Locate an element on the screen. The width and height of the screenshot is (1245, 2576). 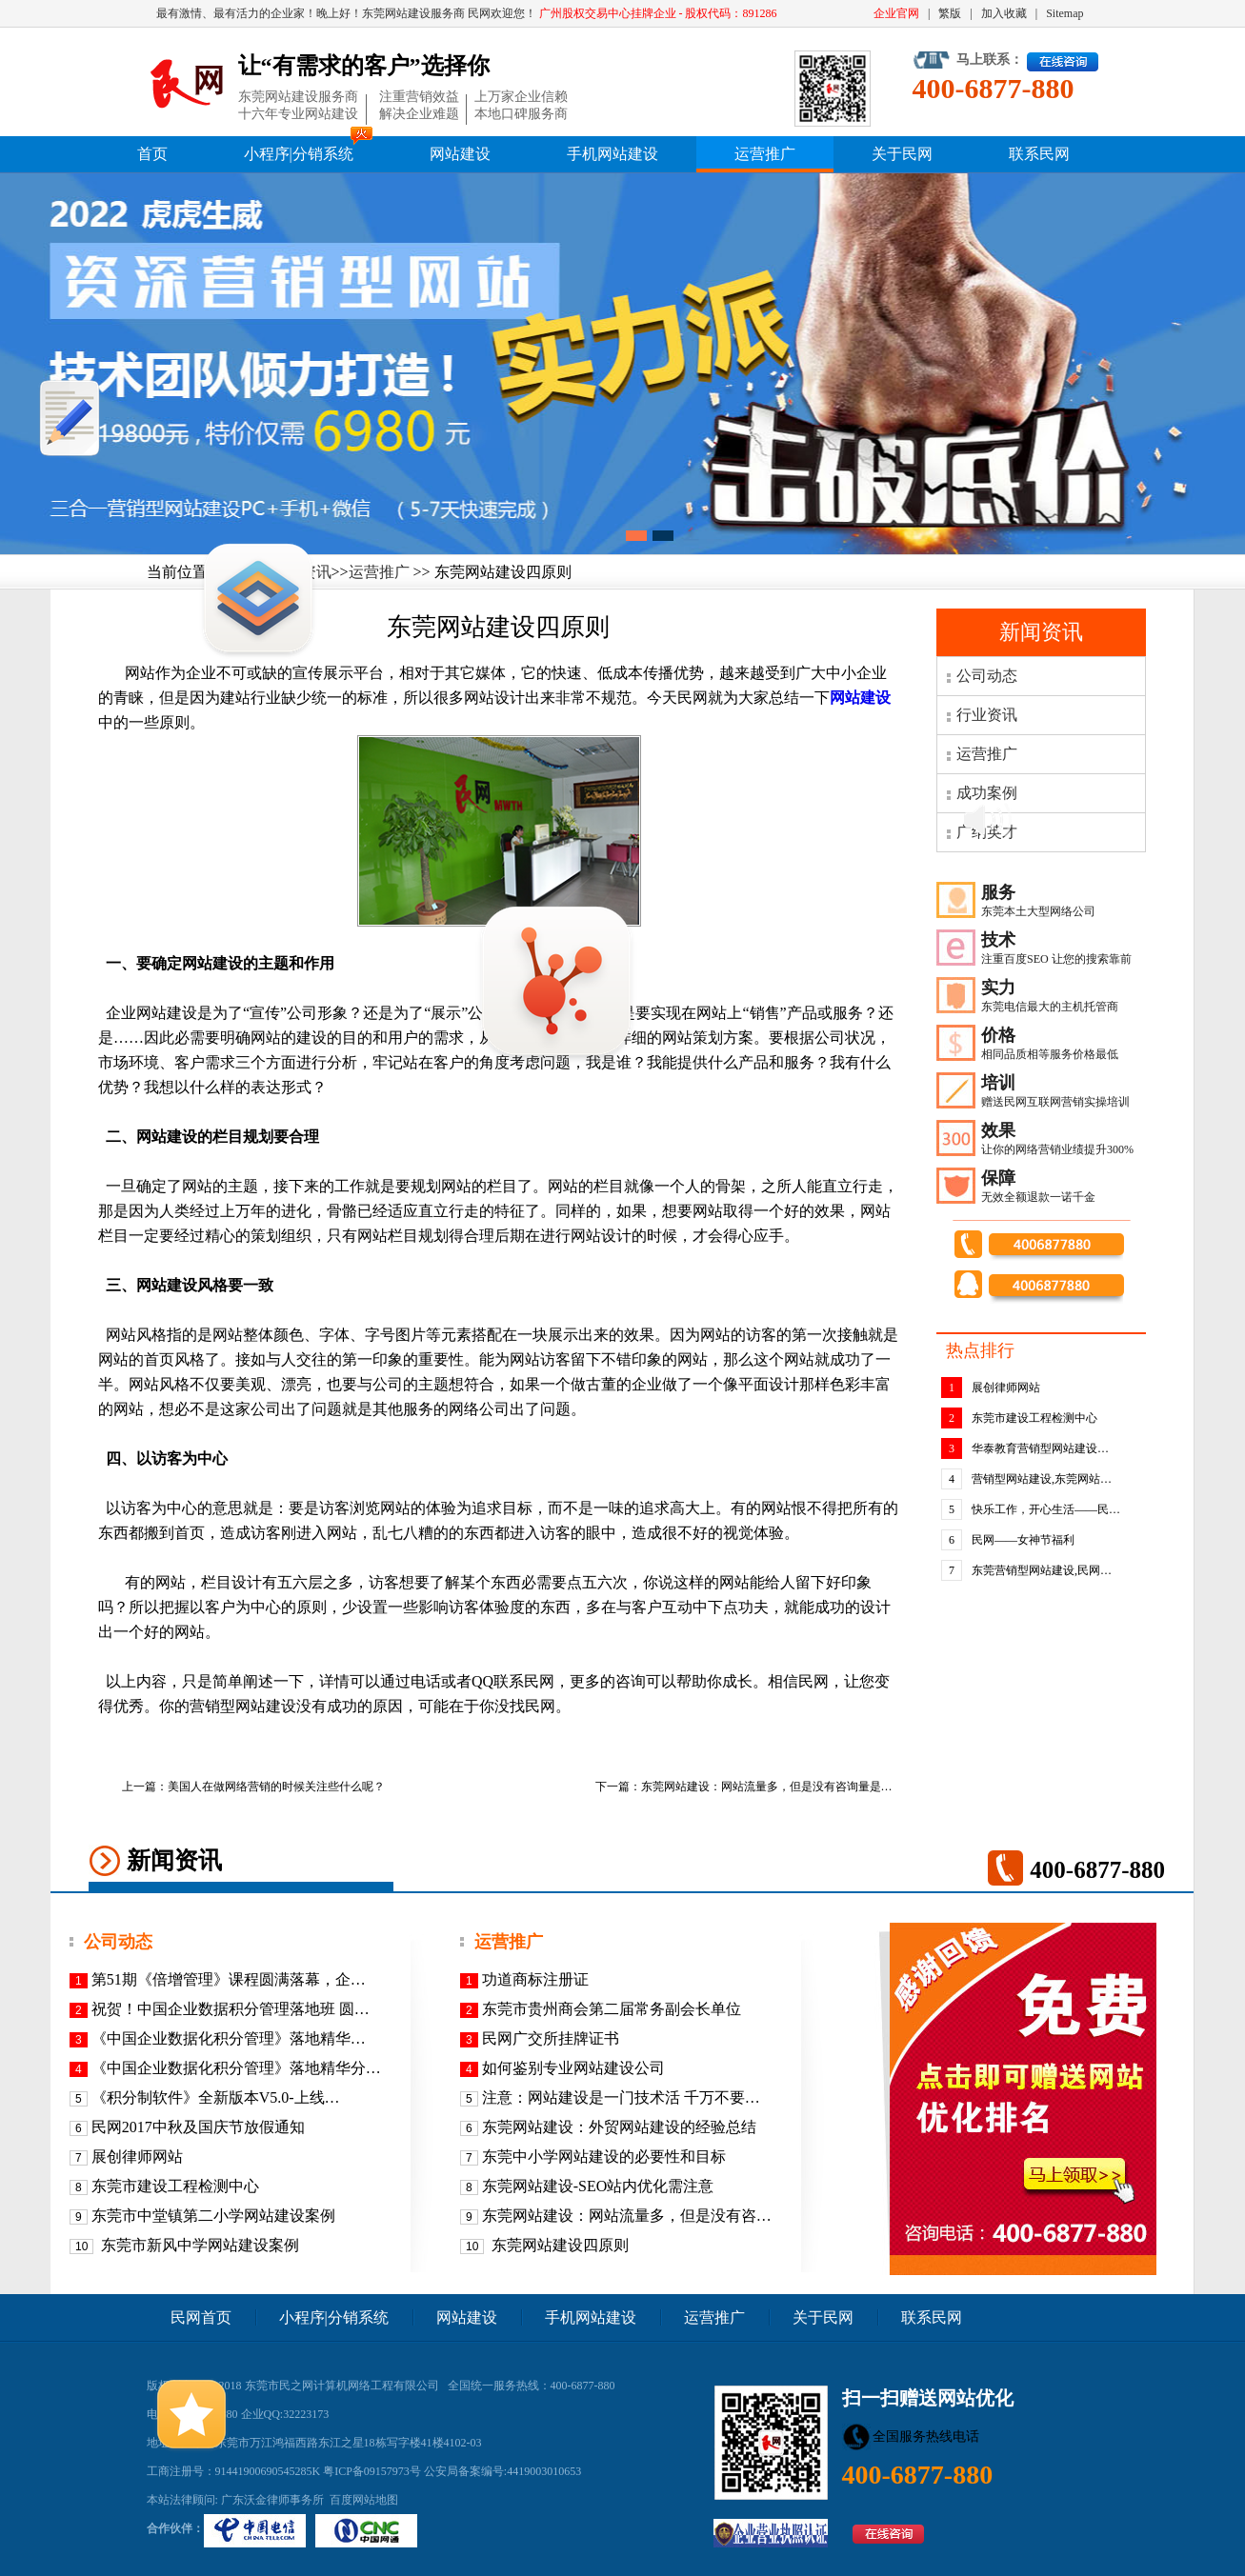
open text editor application is located at coordinates (70, 418).